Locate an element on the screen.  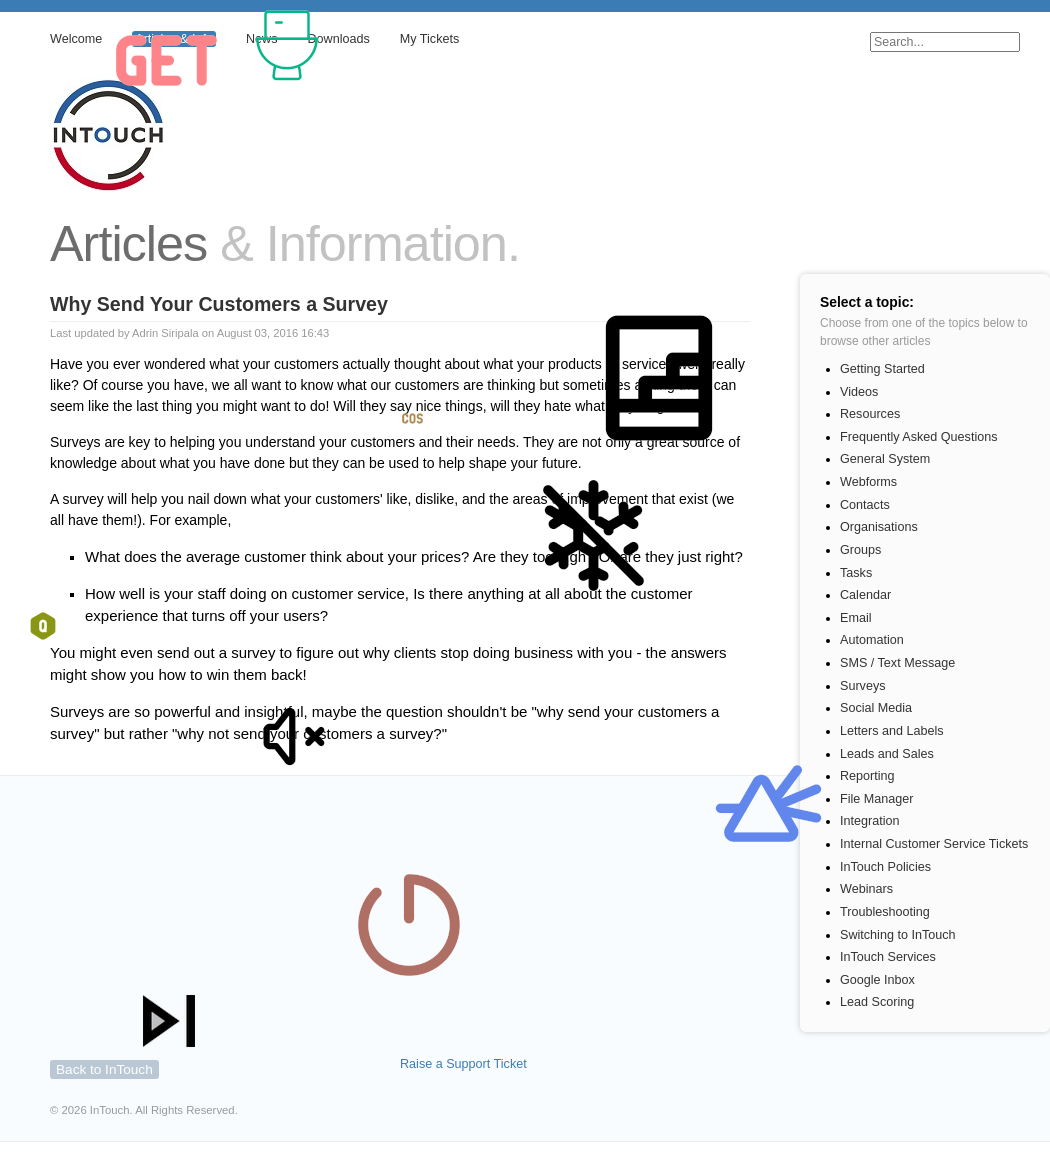
locate nearby restrooms is located at coordinates (287, 44).